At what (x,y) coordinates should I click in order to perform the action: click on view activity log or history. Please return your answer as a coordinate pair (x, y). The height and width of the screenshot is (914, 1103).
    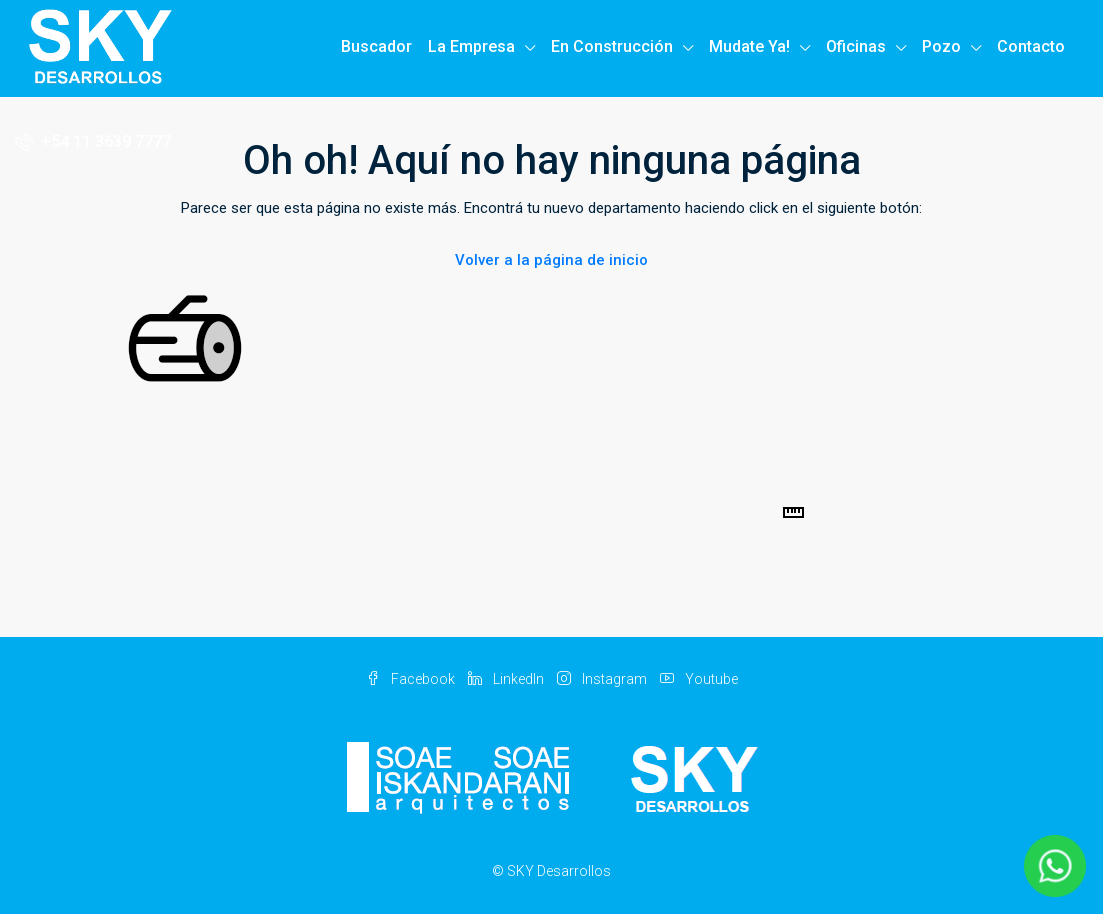
    Looking at the image, I should click on (185, 344).